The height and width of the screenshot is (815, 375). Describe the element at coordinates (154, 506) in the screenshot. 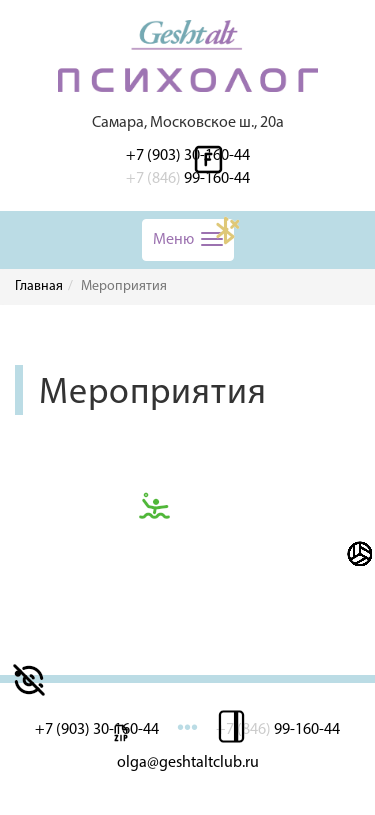

I see `water polo sport activity` at that location.